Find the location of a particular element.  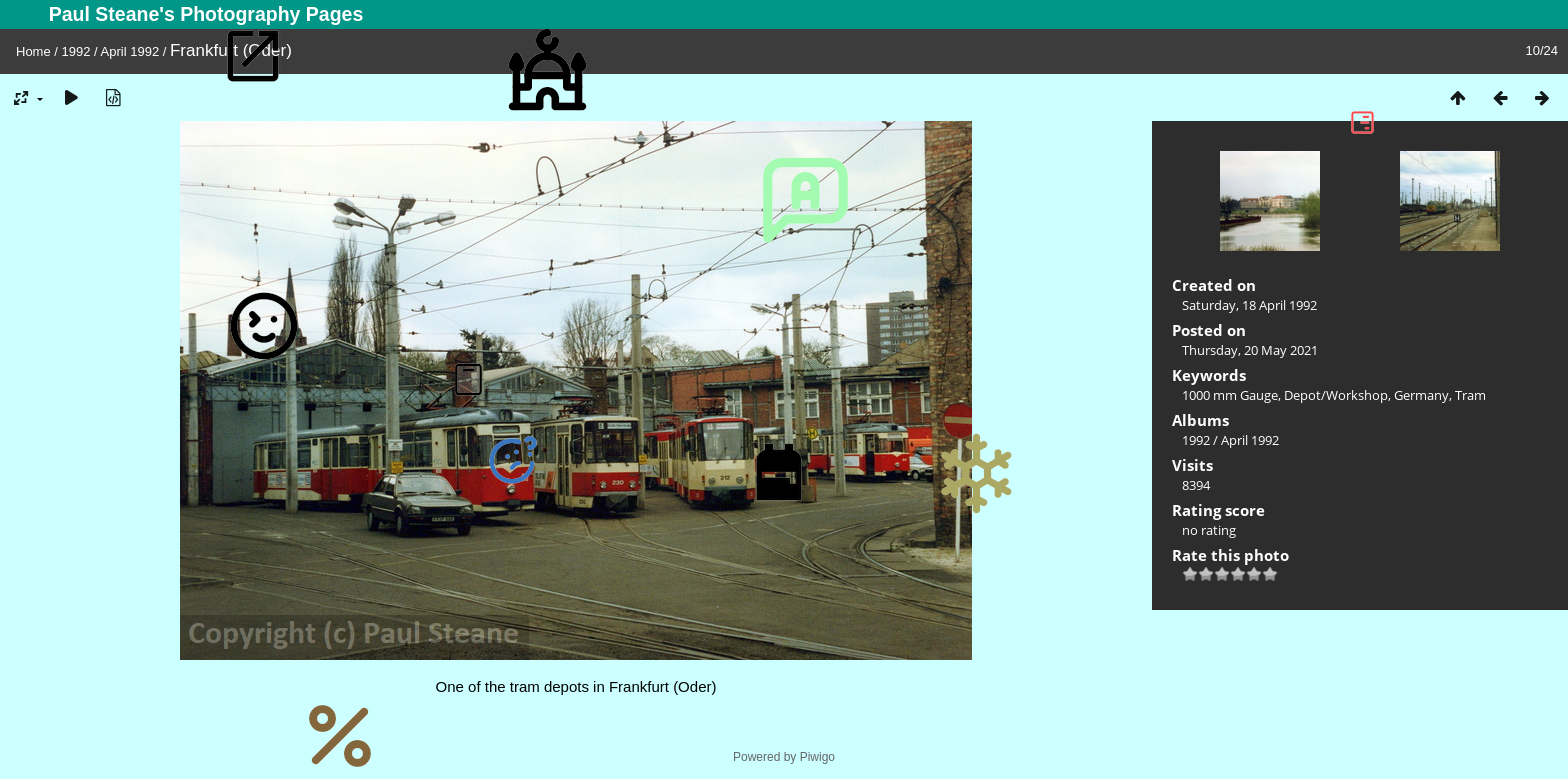

view discount or sale pricing is located at coordinates (340, 736).